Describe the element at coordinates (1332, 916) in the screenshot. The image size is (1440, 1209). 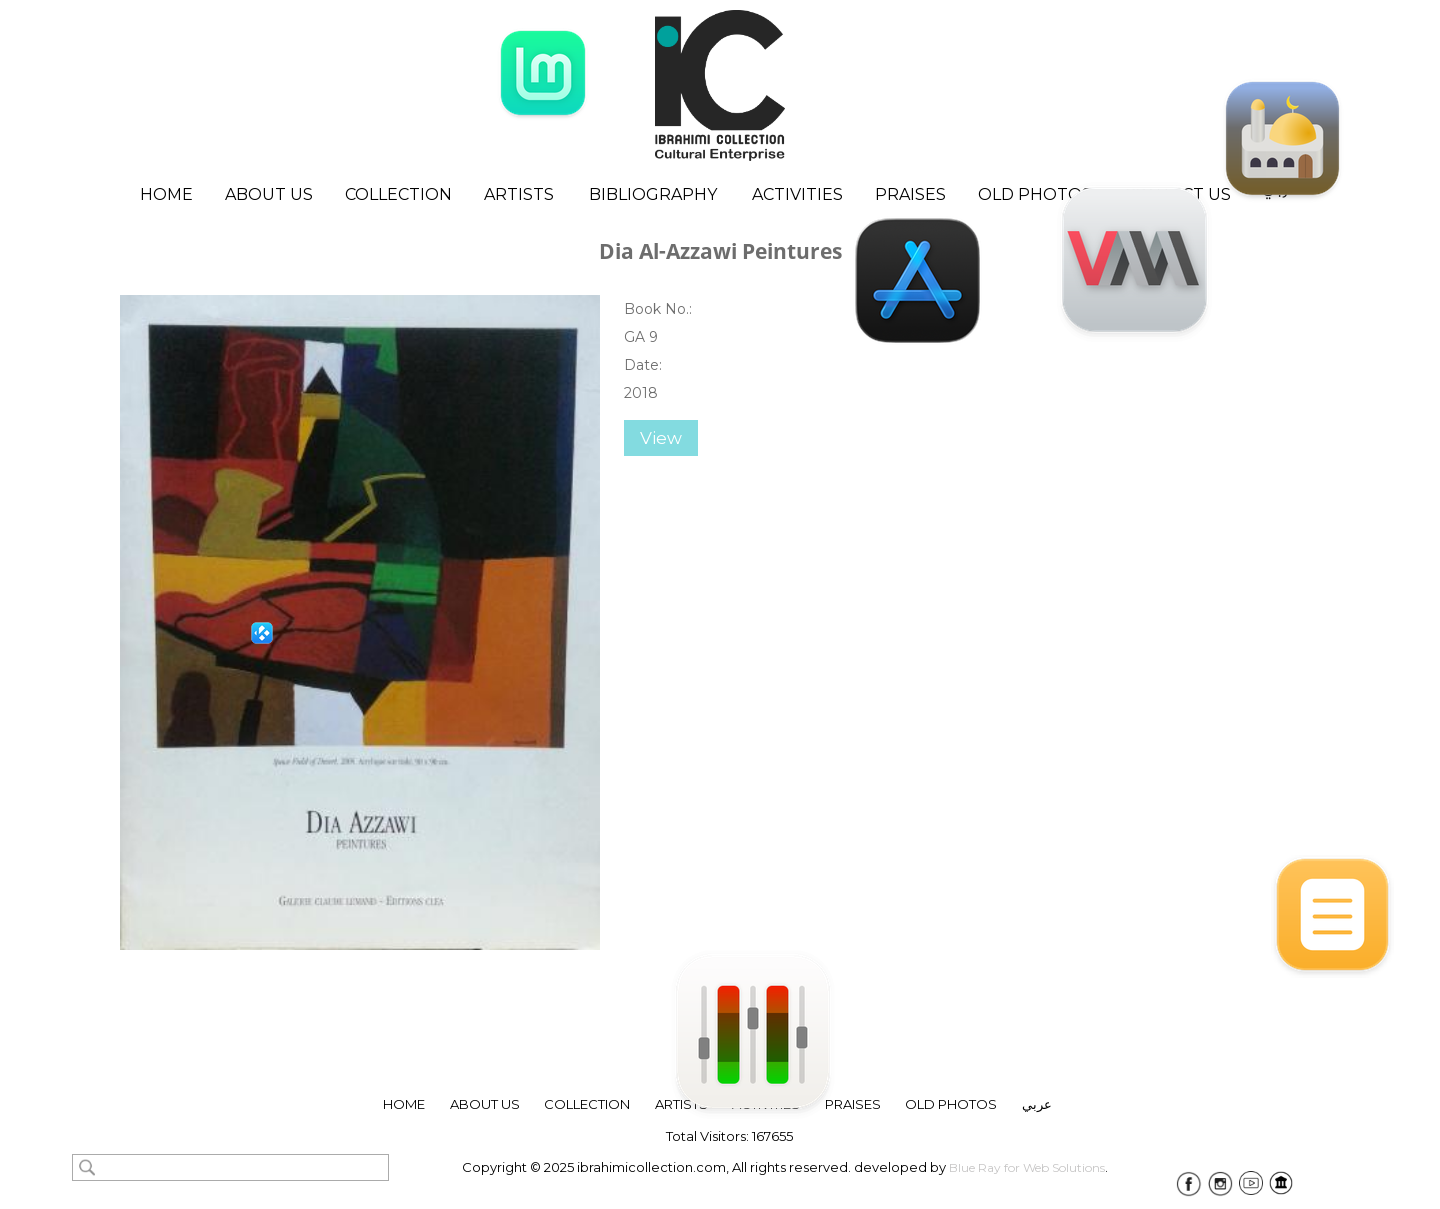
I see `access desklet preferences and settings` at that location.